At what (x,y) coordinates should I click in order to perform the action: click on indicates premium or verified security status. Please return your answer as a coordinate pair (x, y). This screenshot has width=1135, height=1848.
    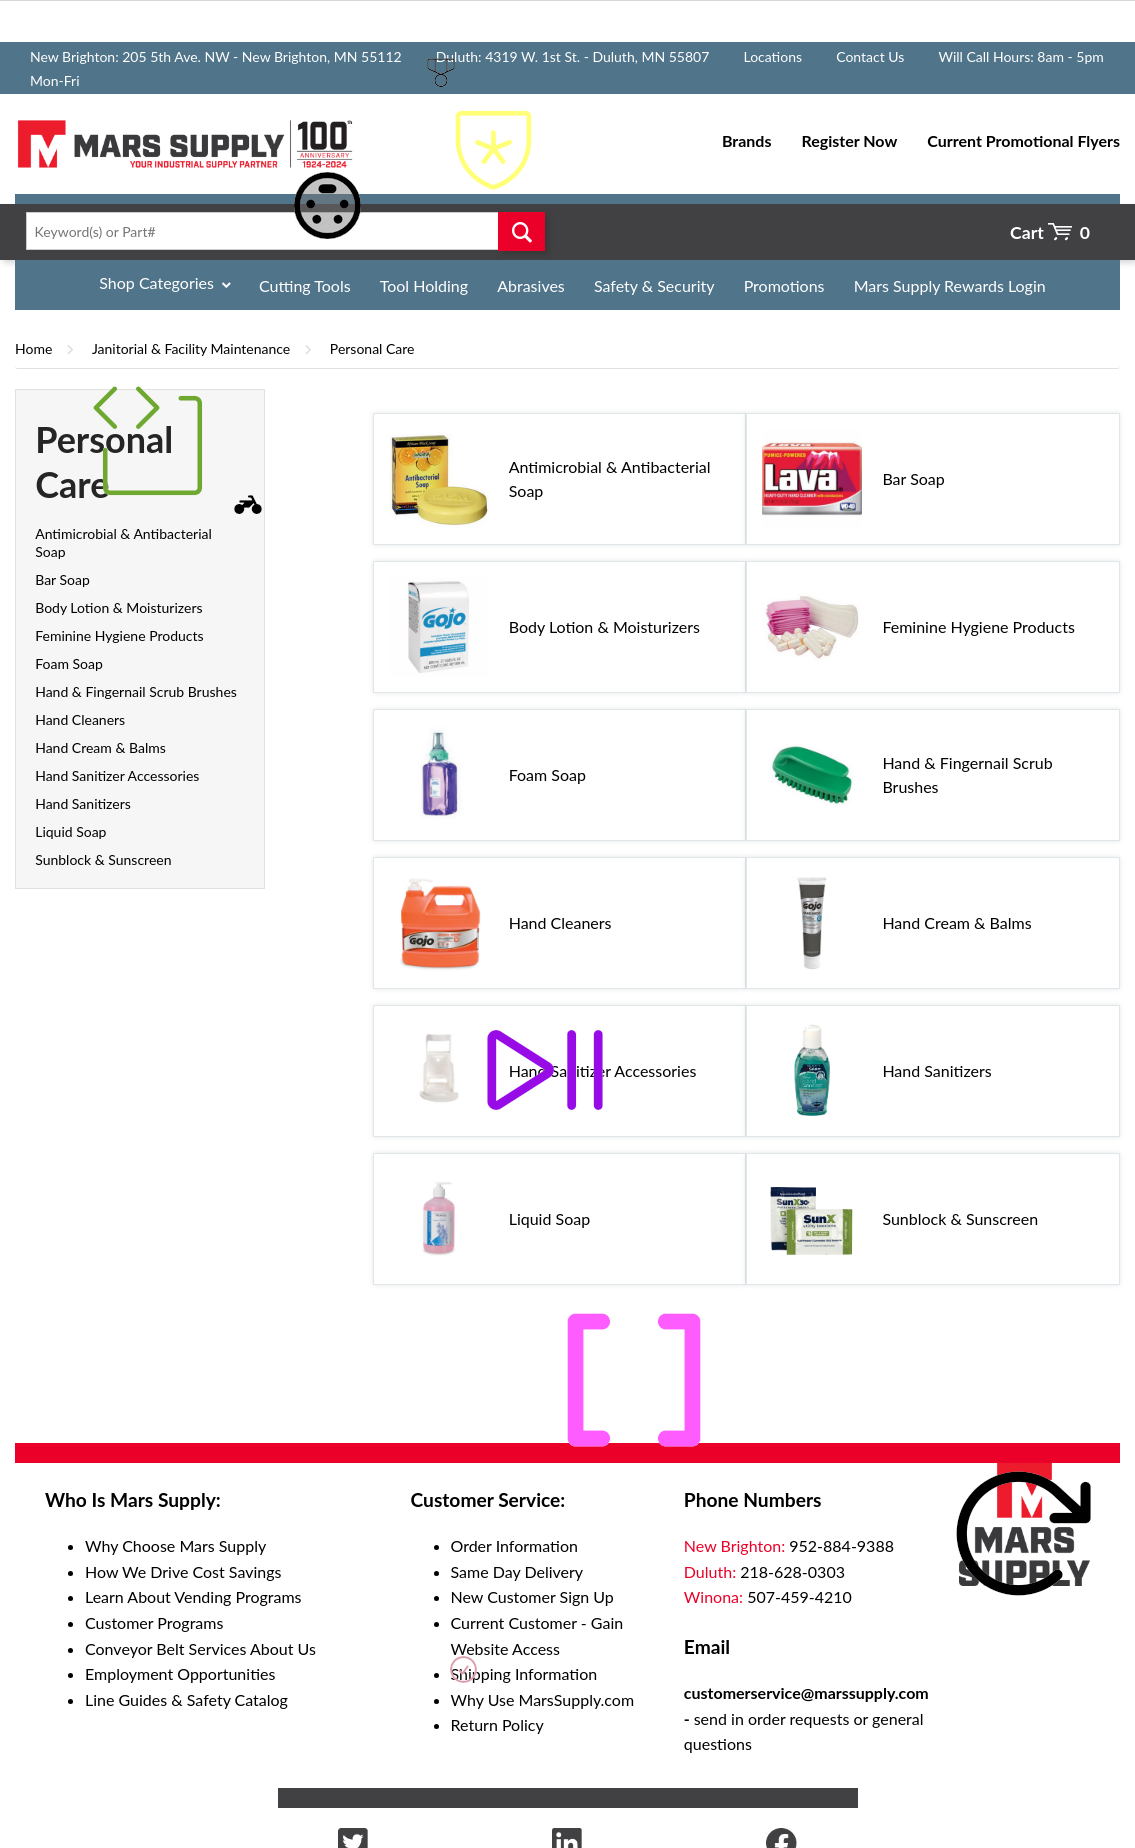
    Looking at the image, I should click on (493, 145).